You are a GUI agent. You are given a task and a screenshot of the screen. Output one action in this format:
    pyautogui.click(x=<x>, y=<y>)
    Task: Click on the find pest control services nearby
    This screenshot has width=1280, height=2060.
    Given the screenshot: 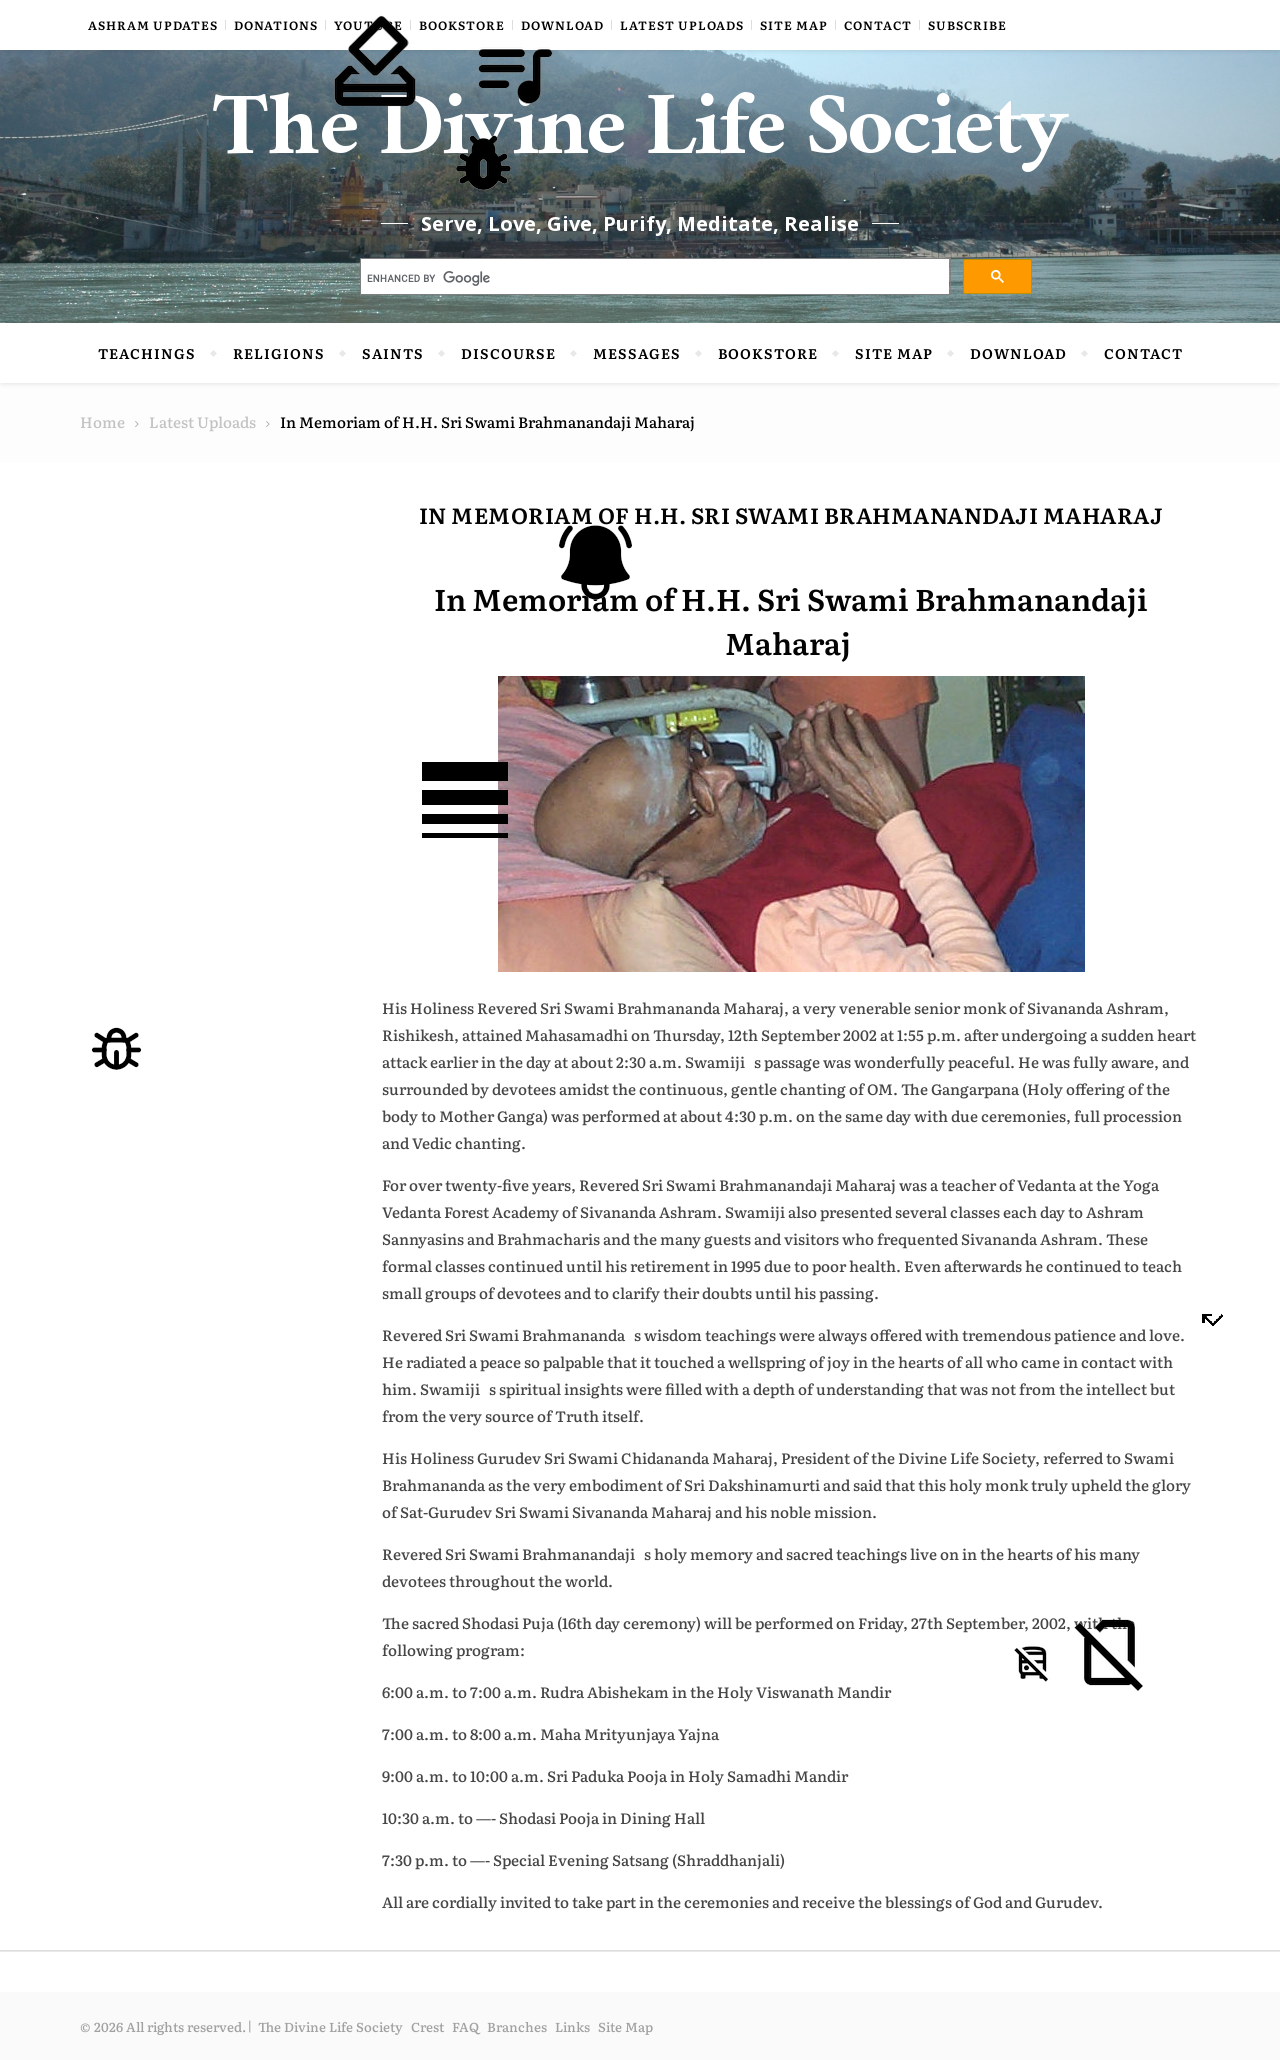 What is the action you would take?
    pyautogui.click(x=483, y=162)
    